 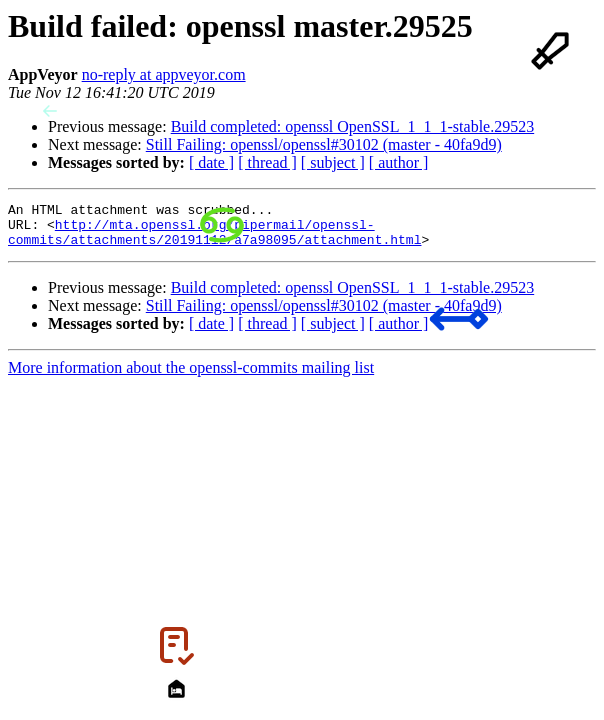 I want to click on indicates cancer zodiac sign, so click(x=222, y=225).